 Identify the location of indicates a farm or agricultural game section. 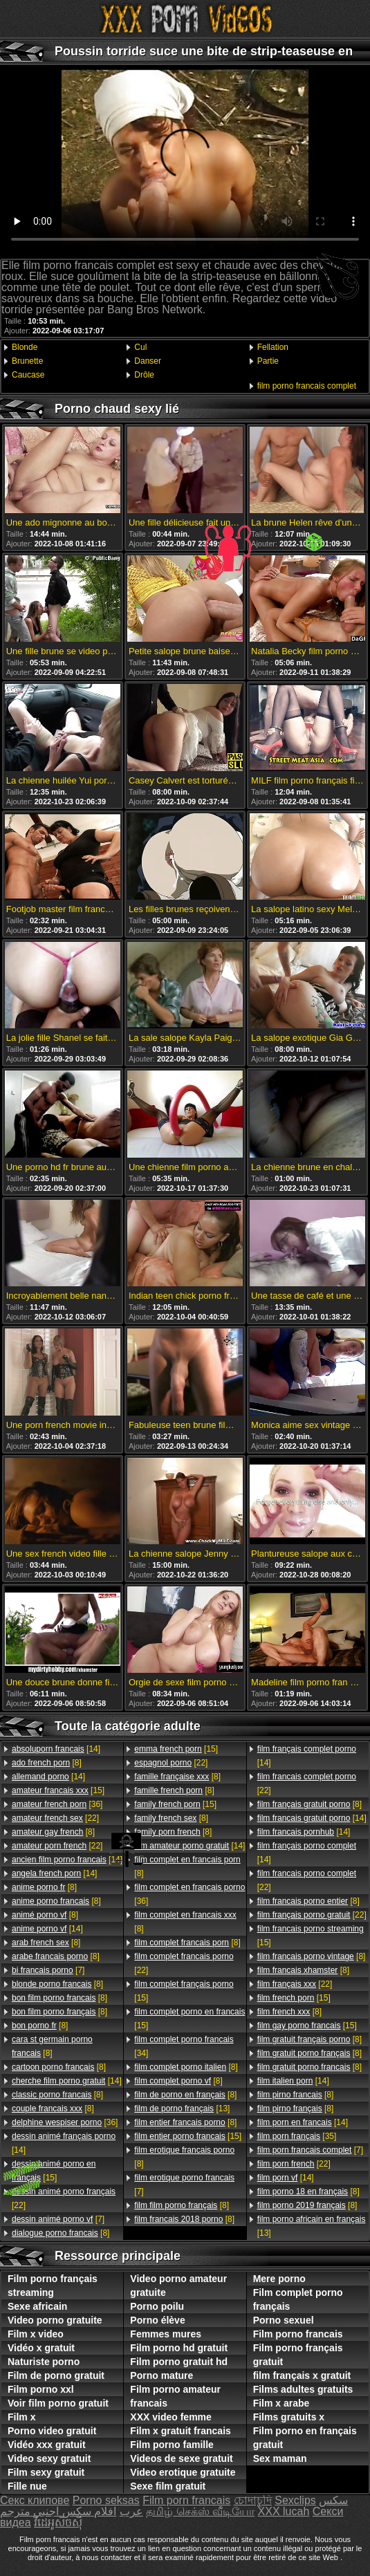
(306, 629).